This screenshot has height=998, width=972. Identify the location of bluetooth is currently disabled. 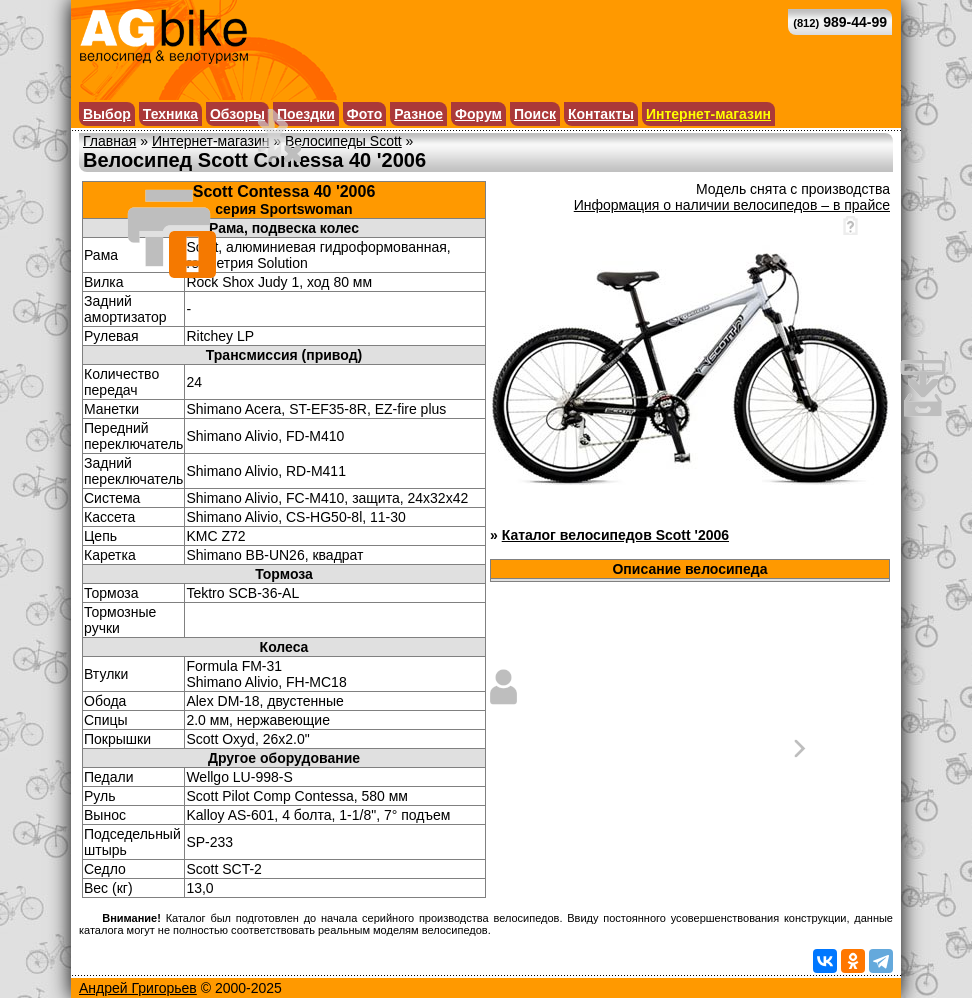
(274, 135).